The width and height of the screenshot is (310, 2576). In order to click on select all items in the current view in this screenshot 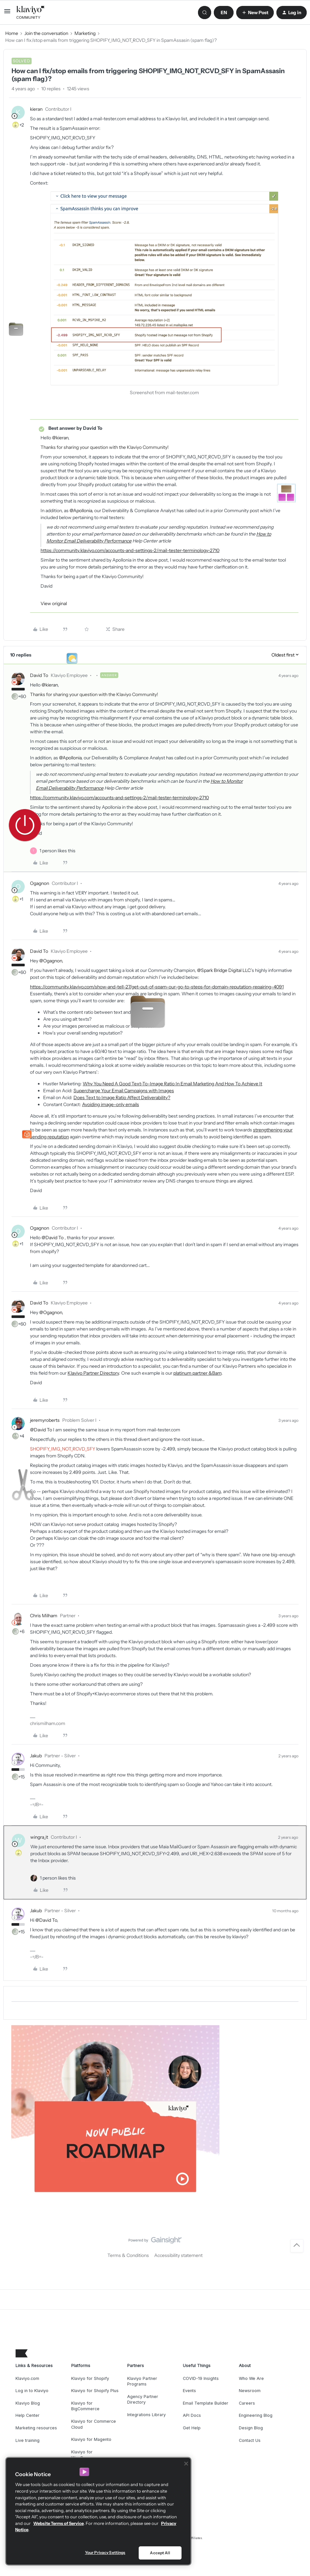, I will do `click(286, 493)`.